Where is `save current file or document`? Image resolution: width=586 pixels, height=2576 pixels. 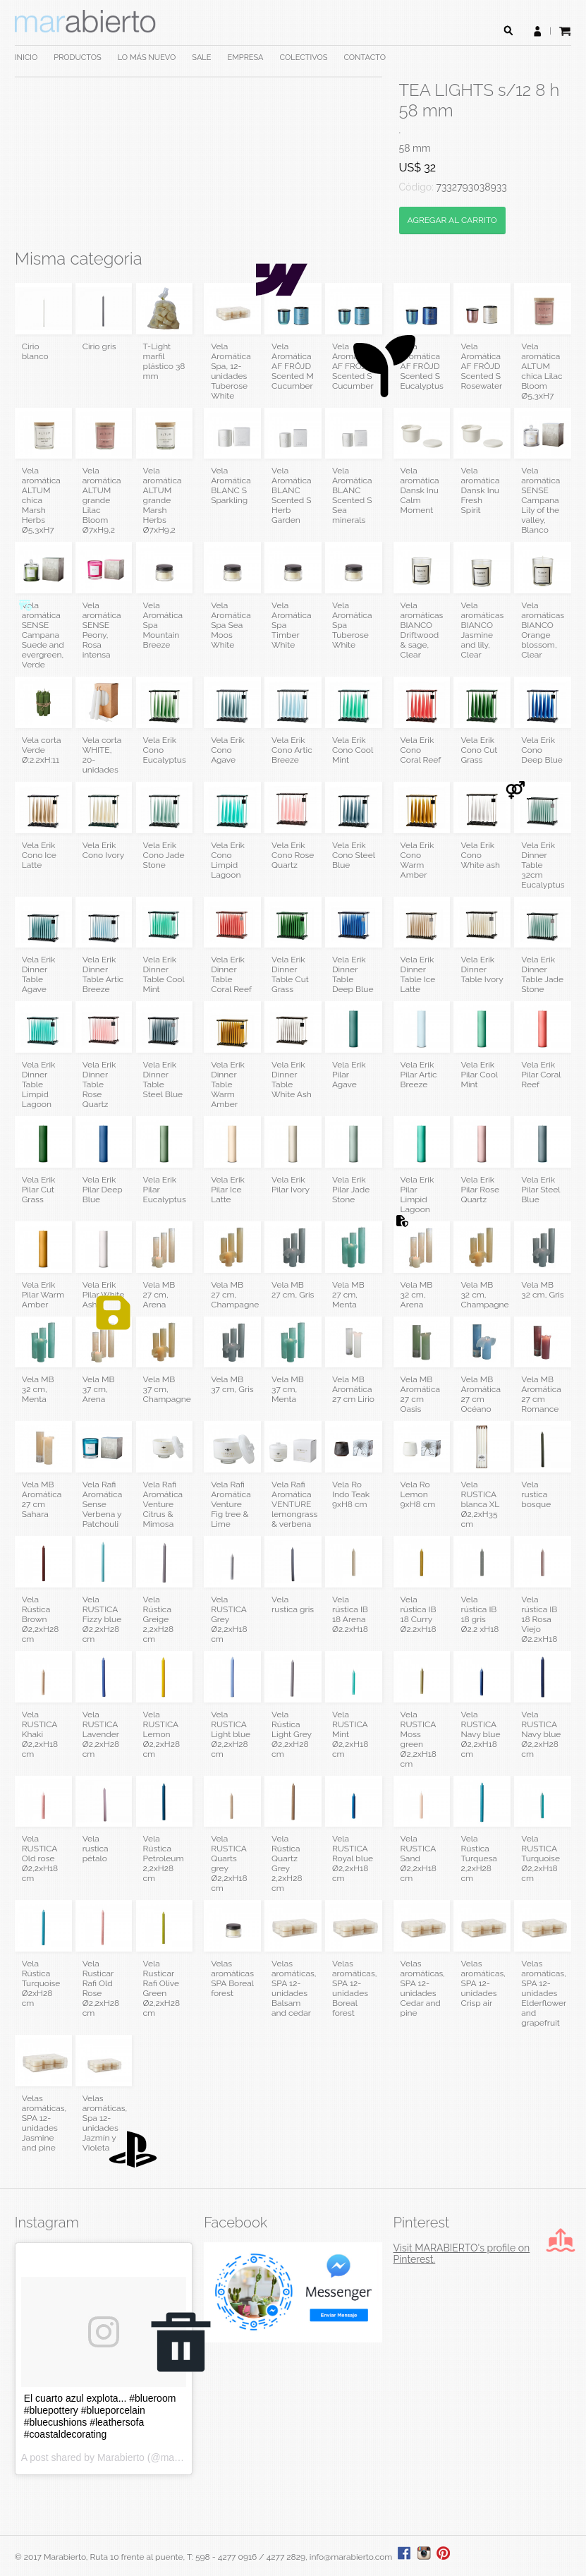
save current file or document is located at coordinates (113, 1312).